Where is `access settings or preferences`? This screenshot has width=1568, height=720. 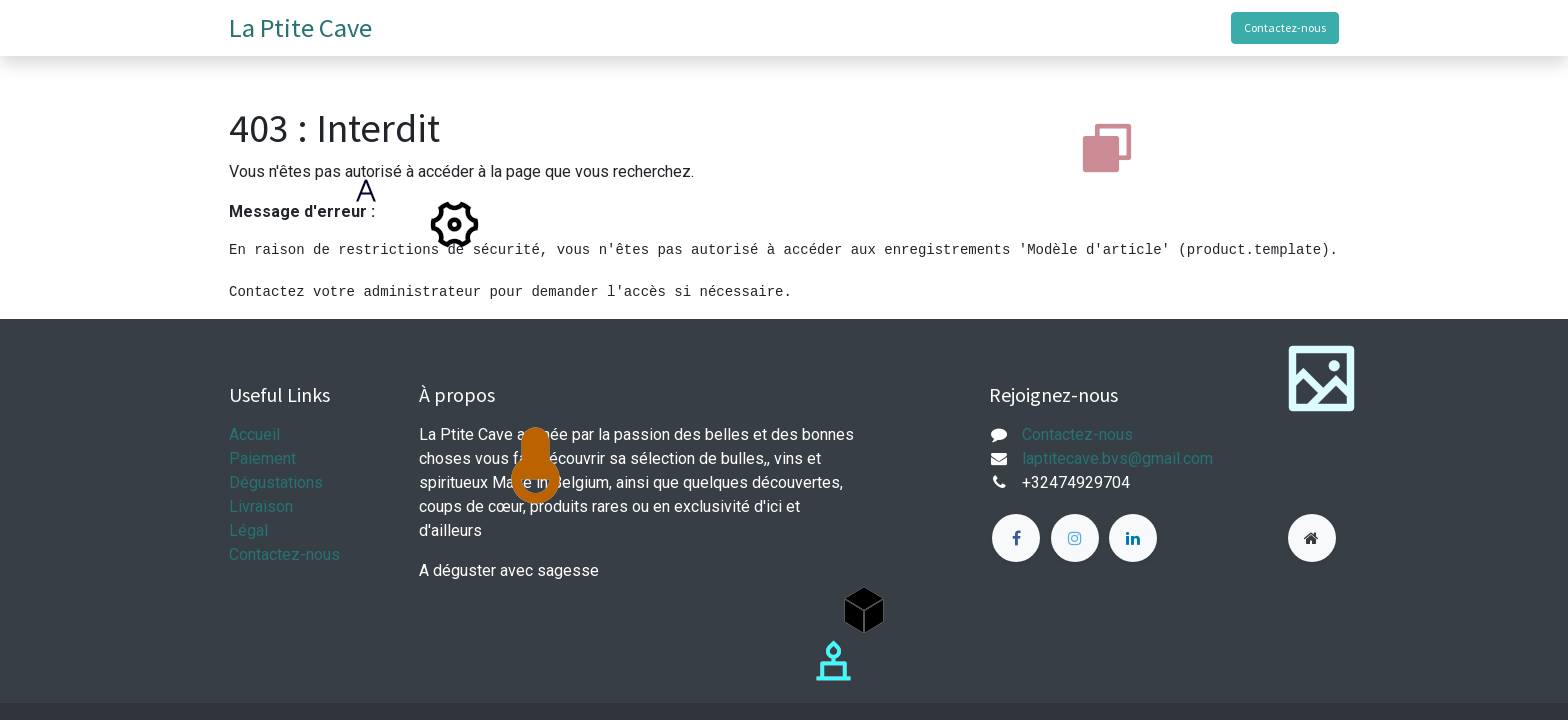
access settings or preferences is located at coordinates (454, 224).